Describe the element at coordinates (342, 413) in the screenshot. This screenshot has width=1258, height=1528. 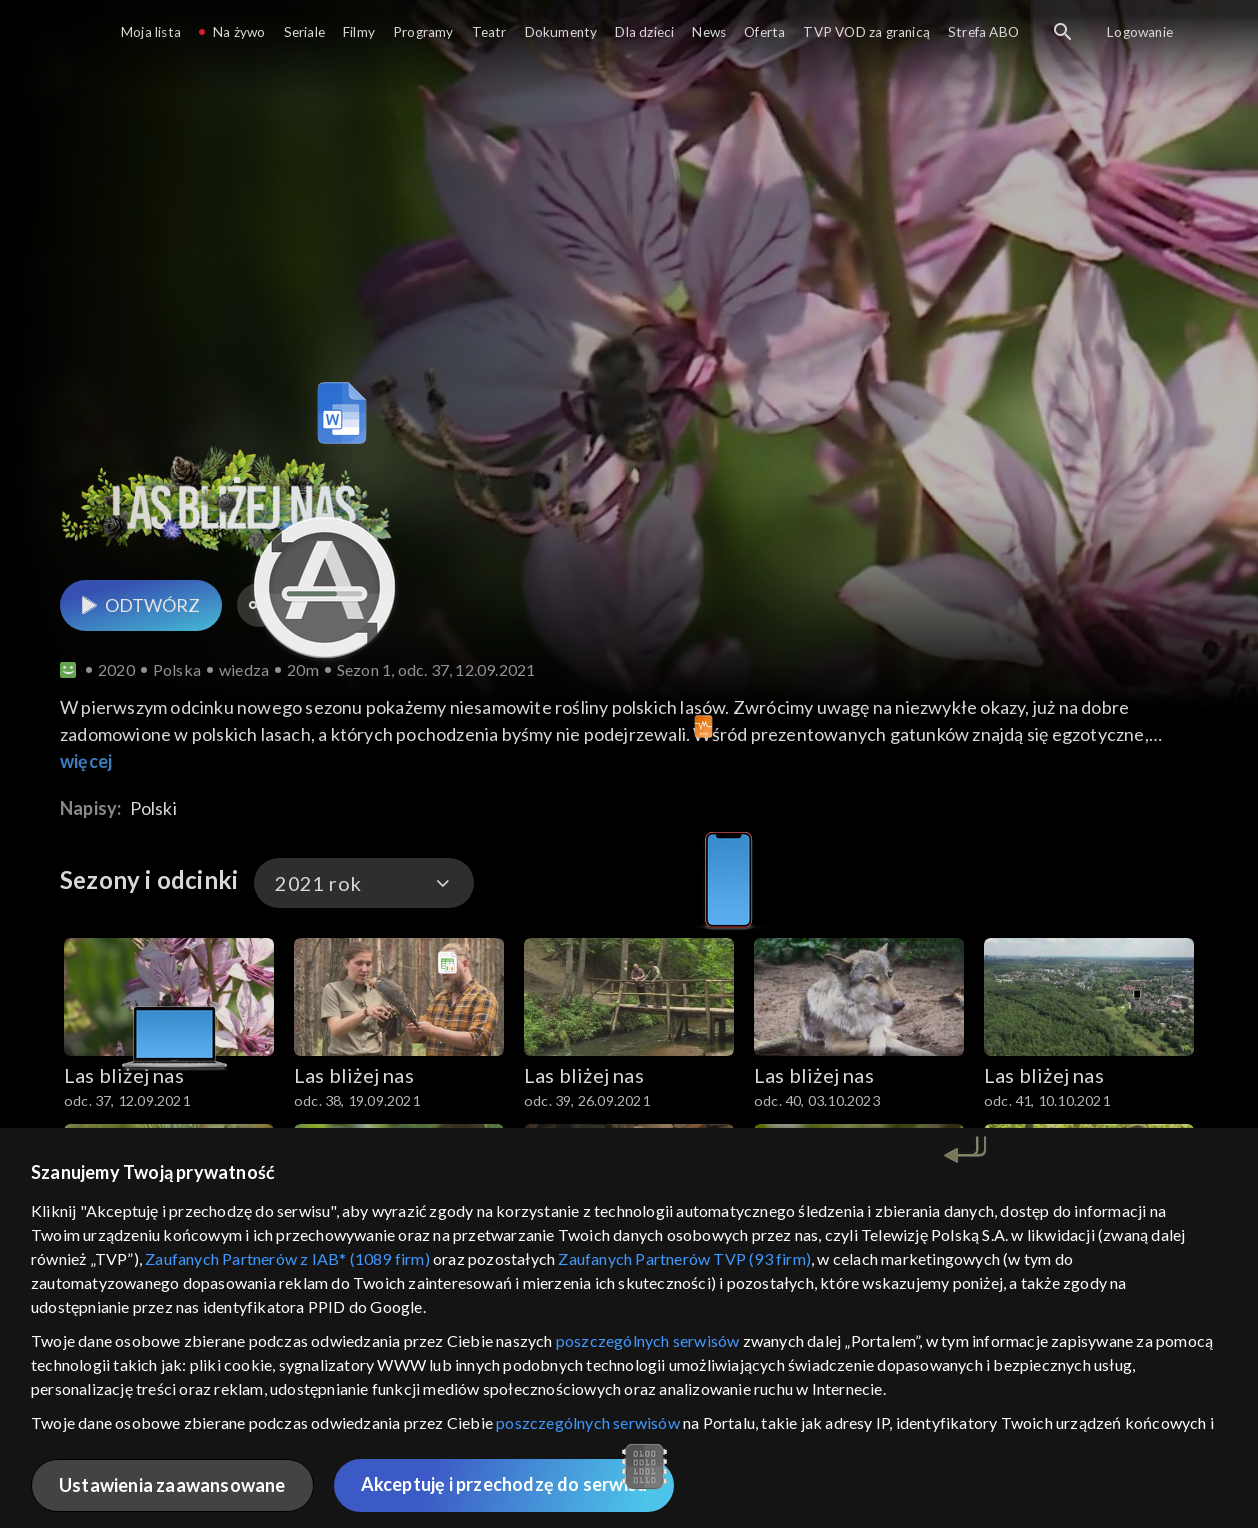
I see `open a microsoft word document` at that location.